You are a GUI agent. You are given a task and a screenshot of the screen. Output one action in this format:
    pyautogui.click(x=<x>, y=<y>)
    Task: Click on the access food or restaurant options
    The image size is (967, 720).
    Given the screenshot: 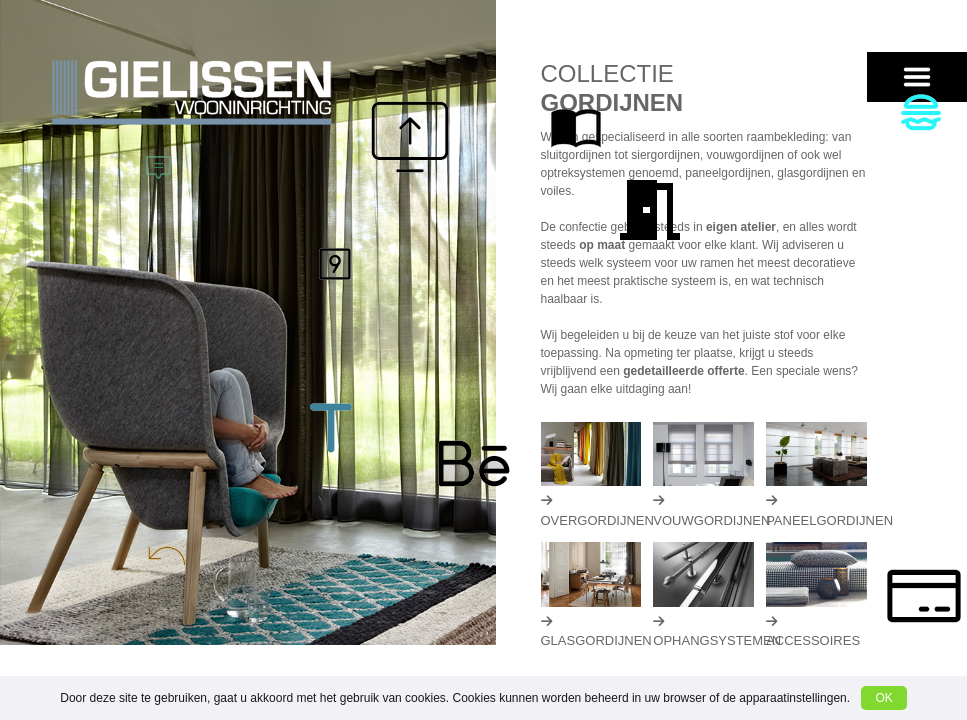 What is the action you would take?
    pyautogui.click(x=921, y=113)
    